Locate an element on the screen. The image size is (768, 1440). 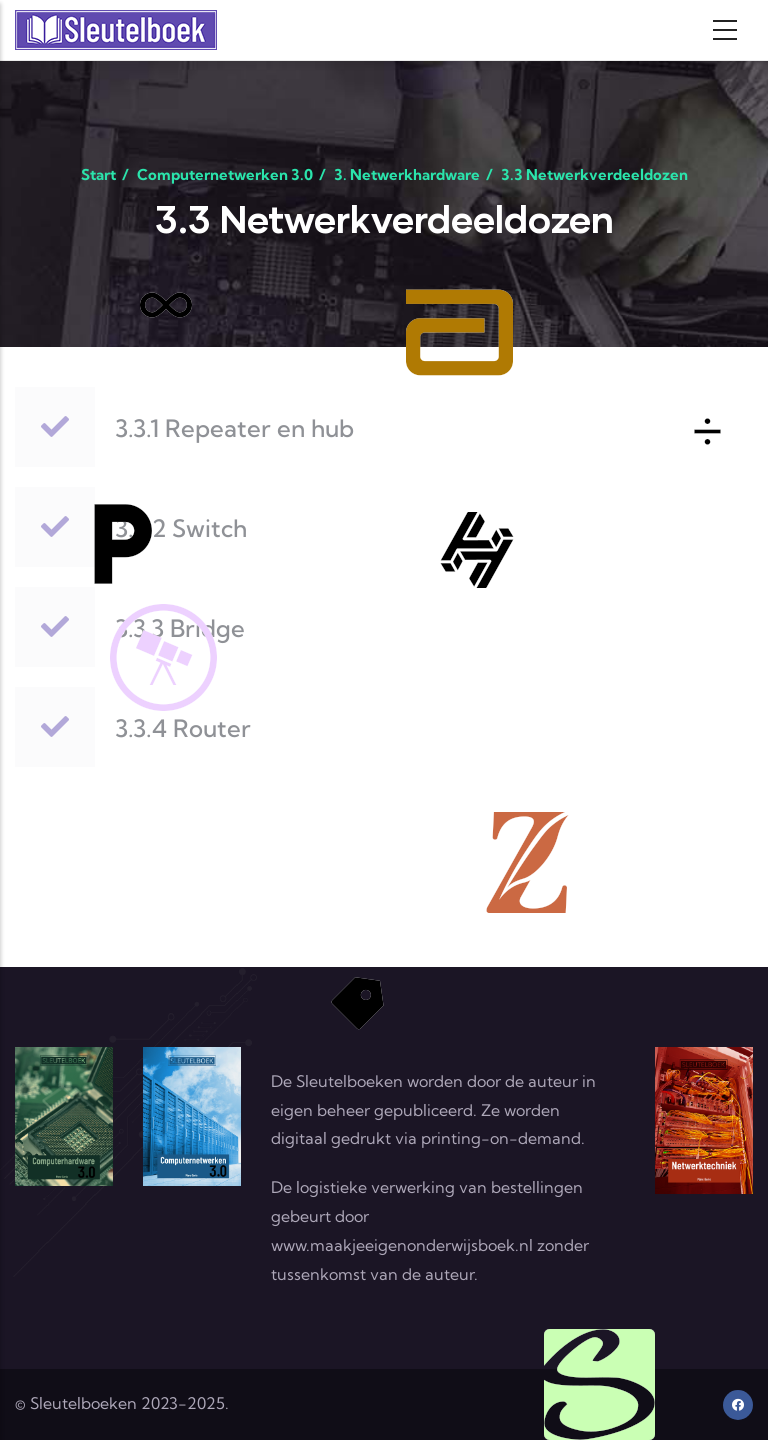
internet computer protocol (ICP) logo is located at coordinates (166, 305).